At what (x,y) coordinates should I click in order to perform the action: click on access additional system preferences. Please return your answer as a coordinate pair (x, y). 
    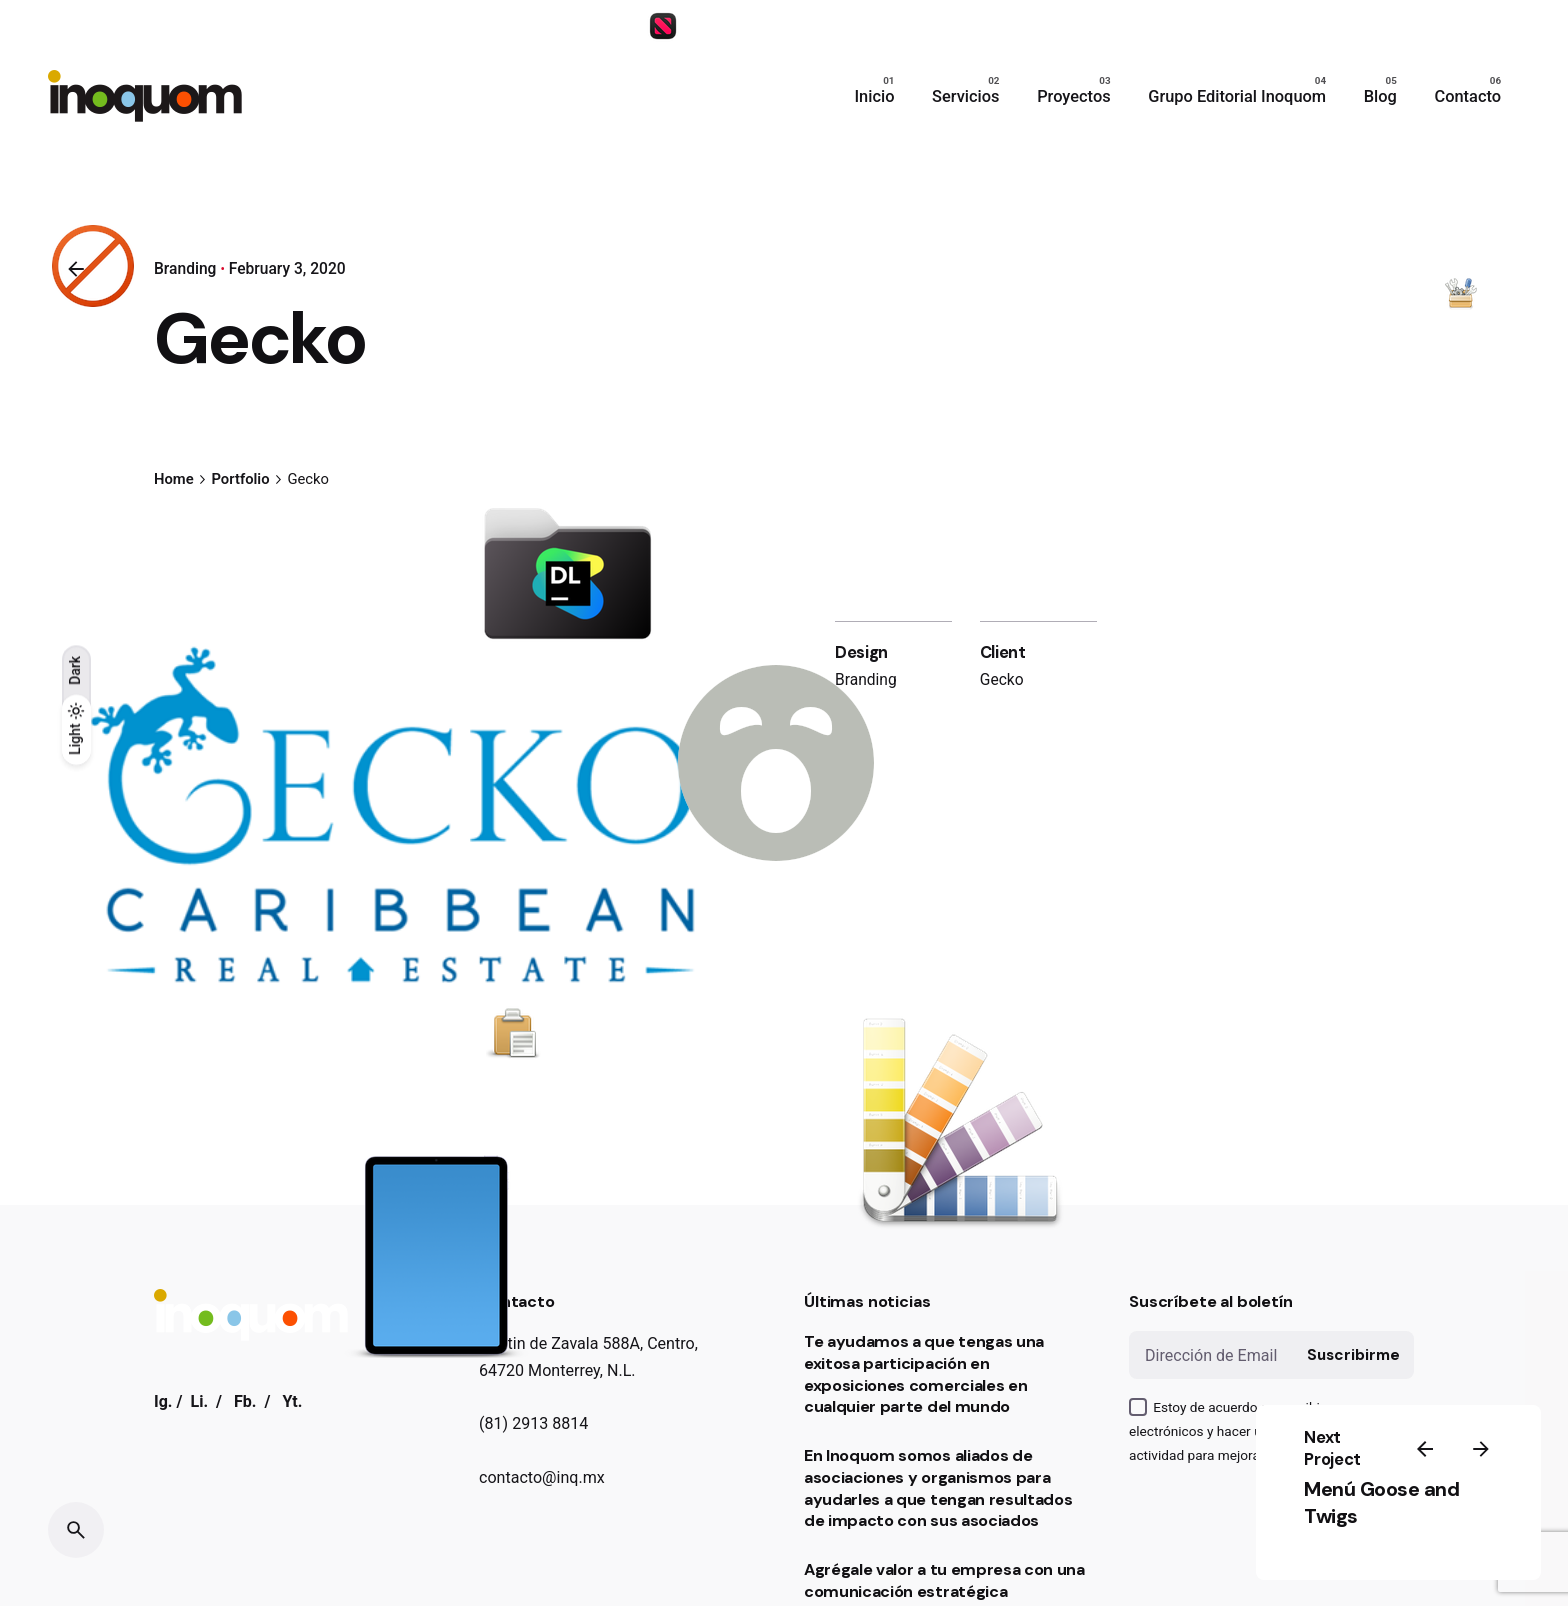
    Looking at the image, I should click on (1461, 294).